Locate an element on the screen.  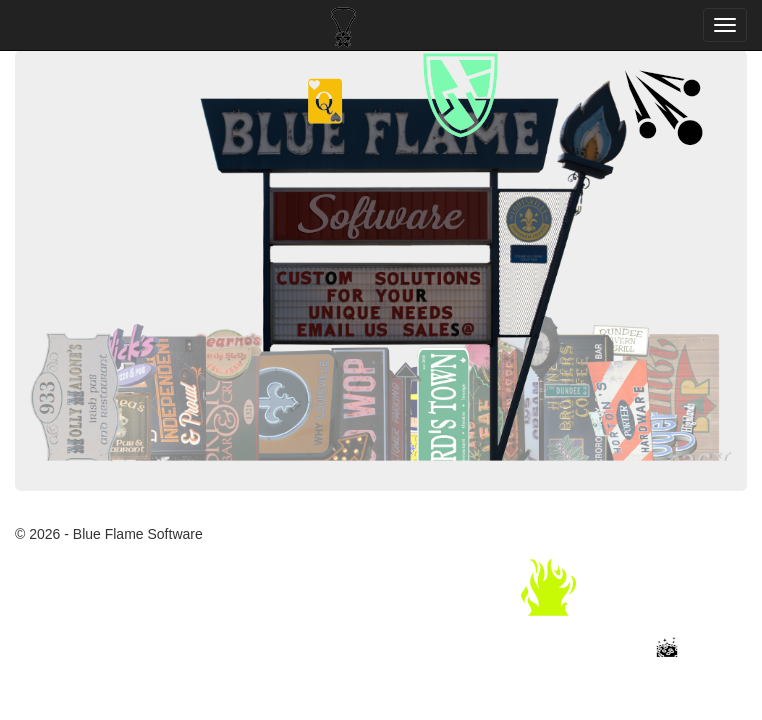
browse jewelry or accessories is located at coordinates (343, 27).